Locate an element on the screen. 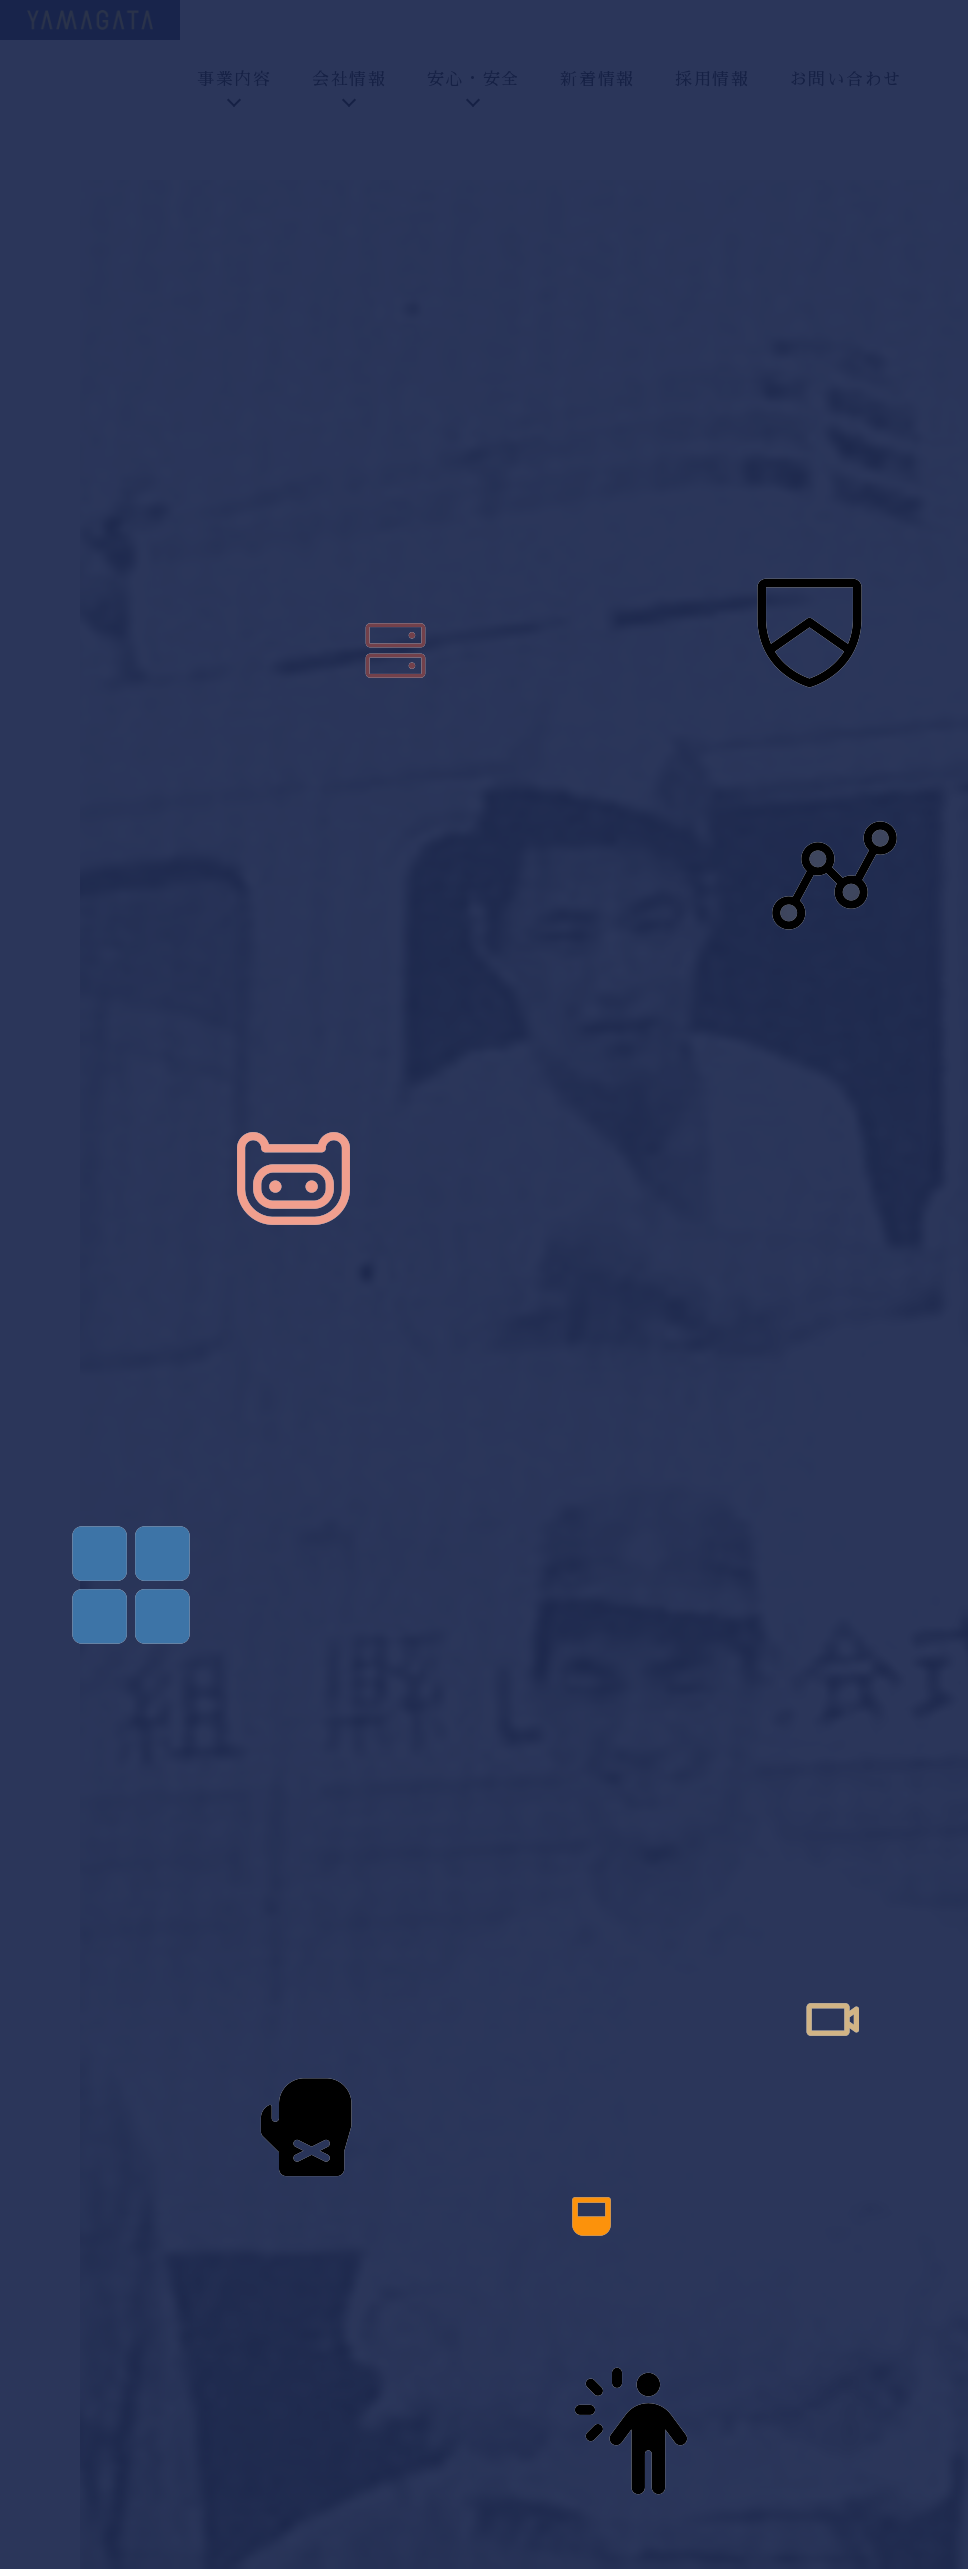 The image size is (968, 2569). indicates a person with high energy or activity is located at coordinates (641, 2433).